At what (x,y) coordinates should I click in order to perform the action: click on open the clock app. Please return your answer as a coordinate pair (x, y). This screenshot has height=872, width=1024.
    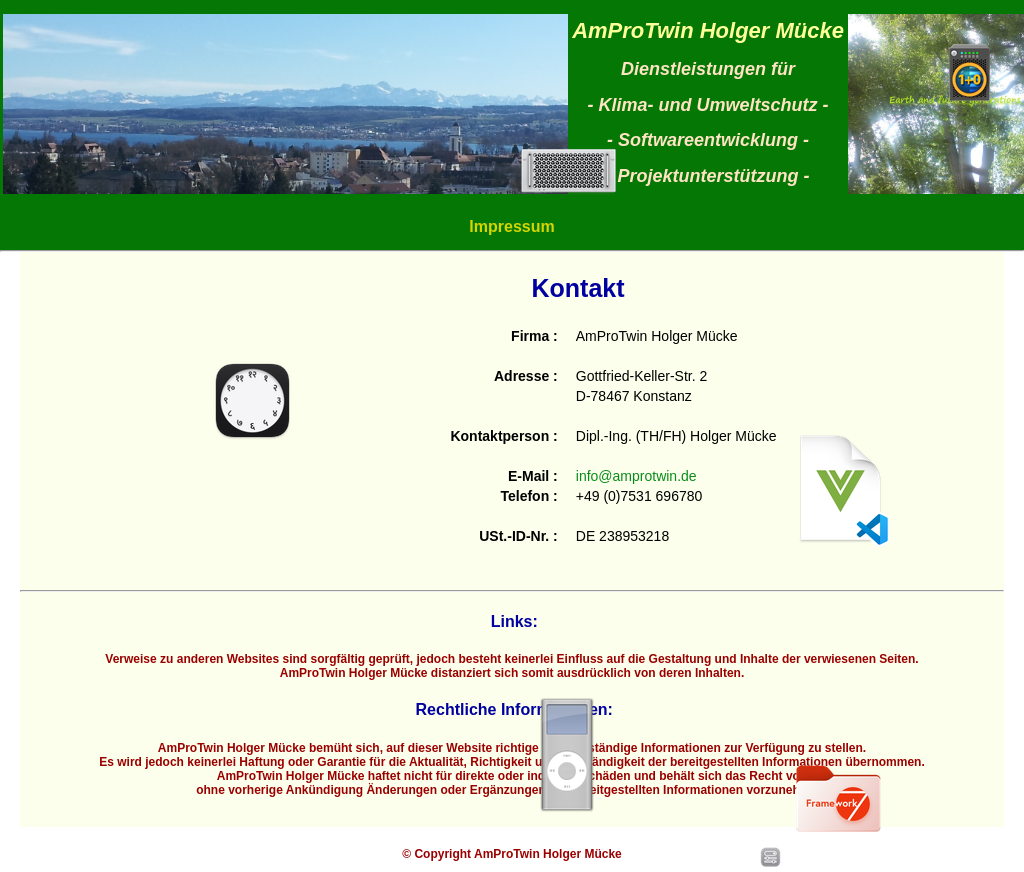
    Looking at the image, I should click on (252, 400).